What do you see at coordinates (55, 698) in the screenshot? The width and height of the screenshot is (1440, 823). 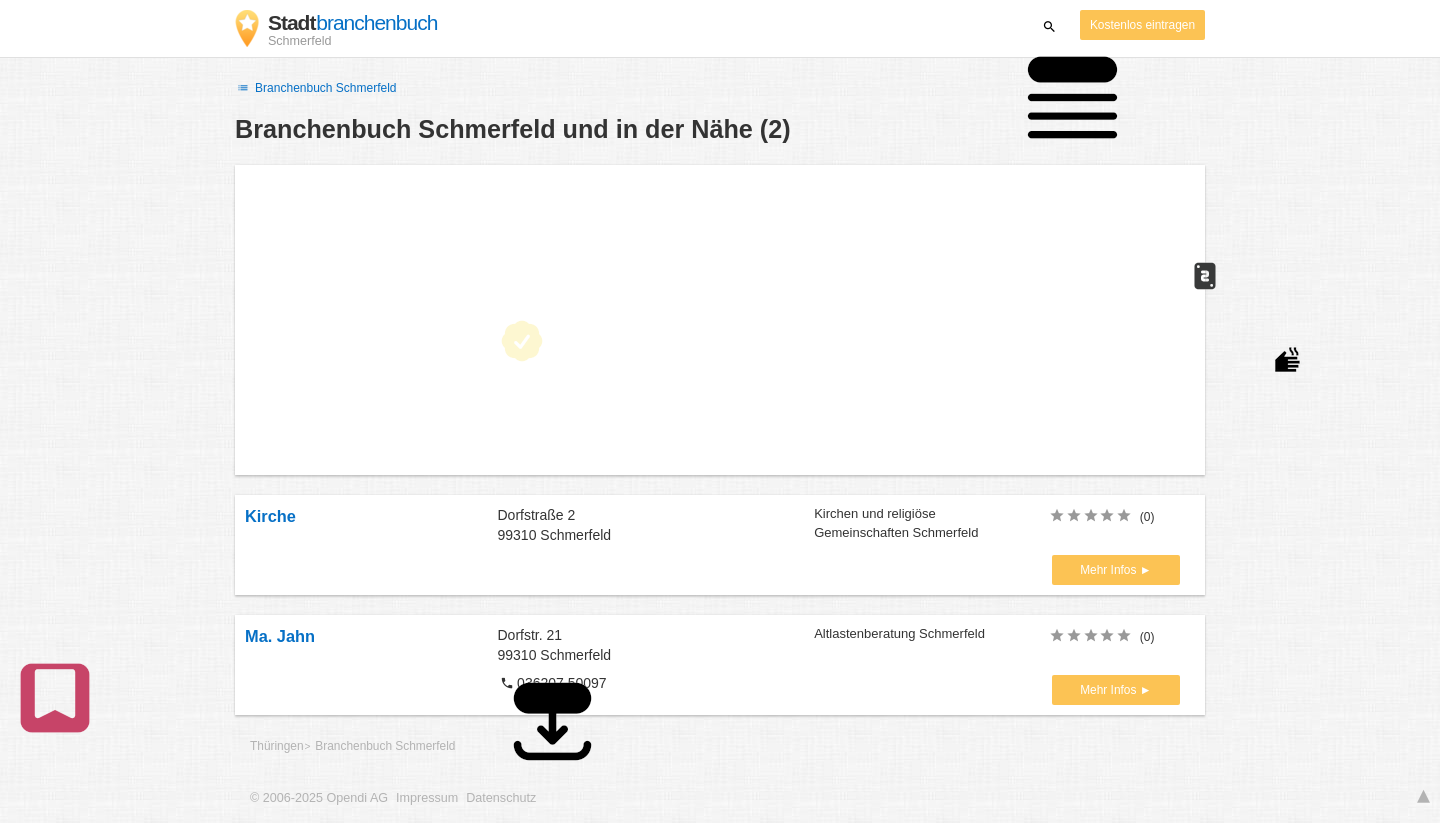 I see `save or bookmark this item` at bounding box center [55, 698].